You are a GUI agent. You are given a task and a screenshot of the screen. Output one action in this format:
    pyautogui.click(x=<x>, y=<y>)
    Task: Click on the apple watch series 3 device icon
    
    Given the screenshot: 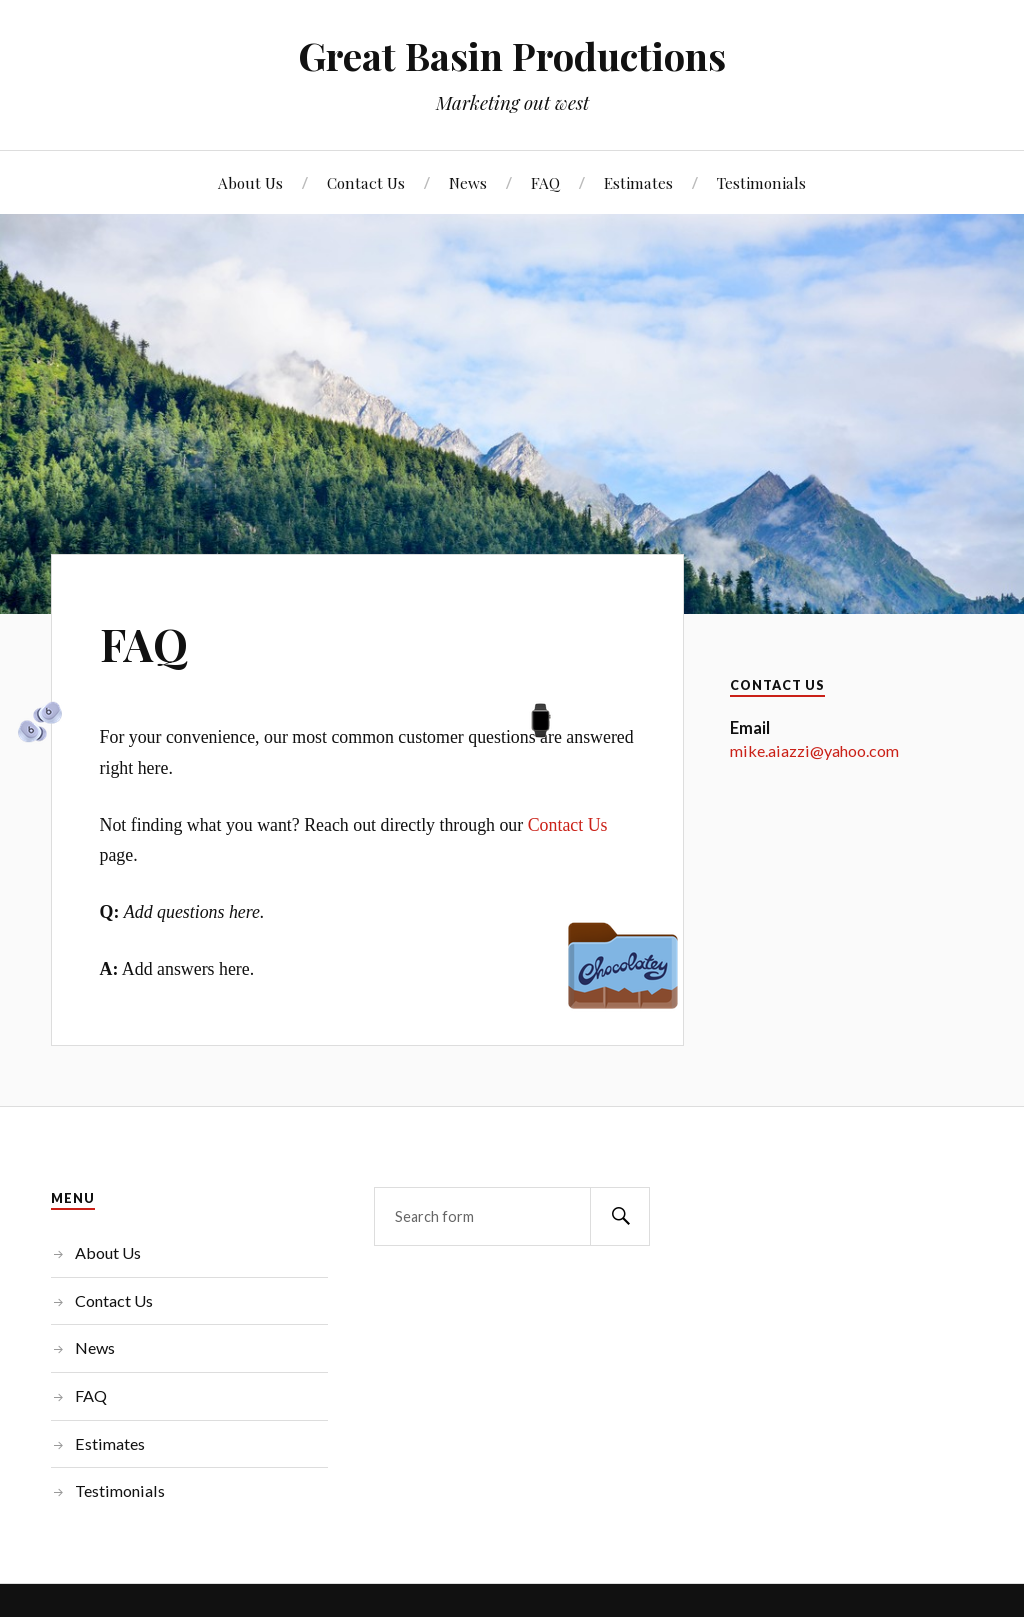 What is the action you would take?
    pyautogui.click(x=540, y=720)
    